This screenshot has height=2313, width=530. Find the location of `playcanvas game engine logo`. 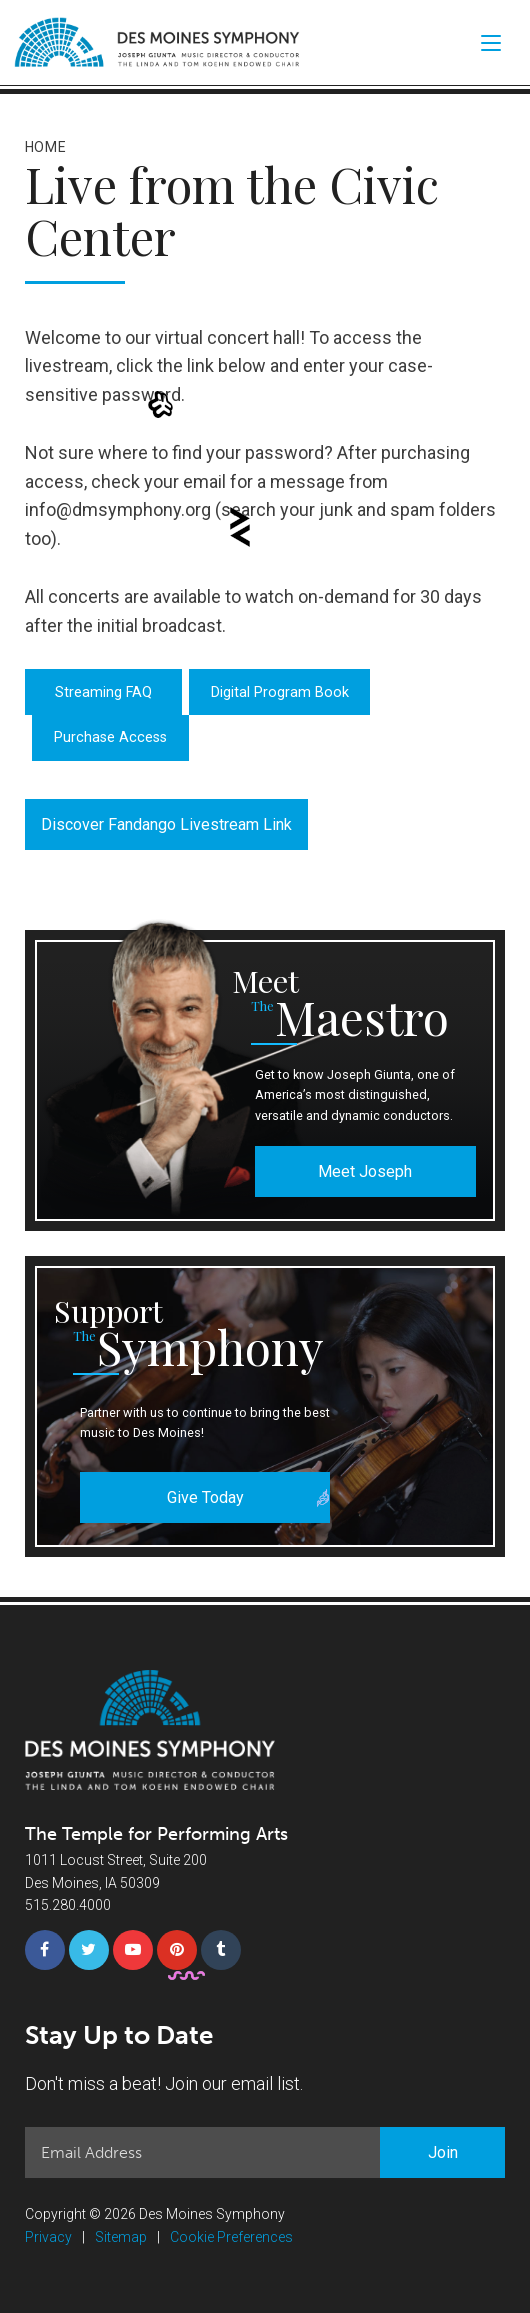

playcanvas game engine logo is located at coordinates (240, 527).